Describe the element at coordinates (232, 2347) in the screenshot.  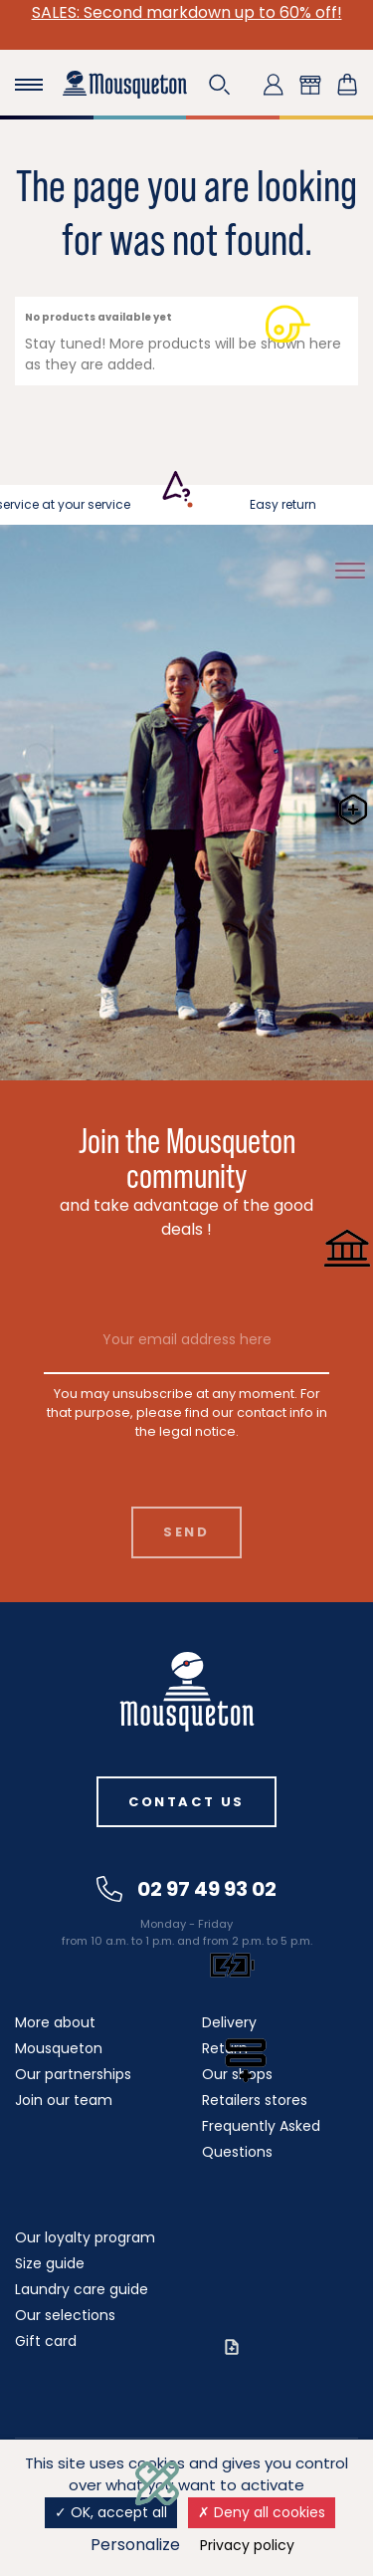
I see `create a new file` at that location.